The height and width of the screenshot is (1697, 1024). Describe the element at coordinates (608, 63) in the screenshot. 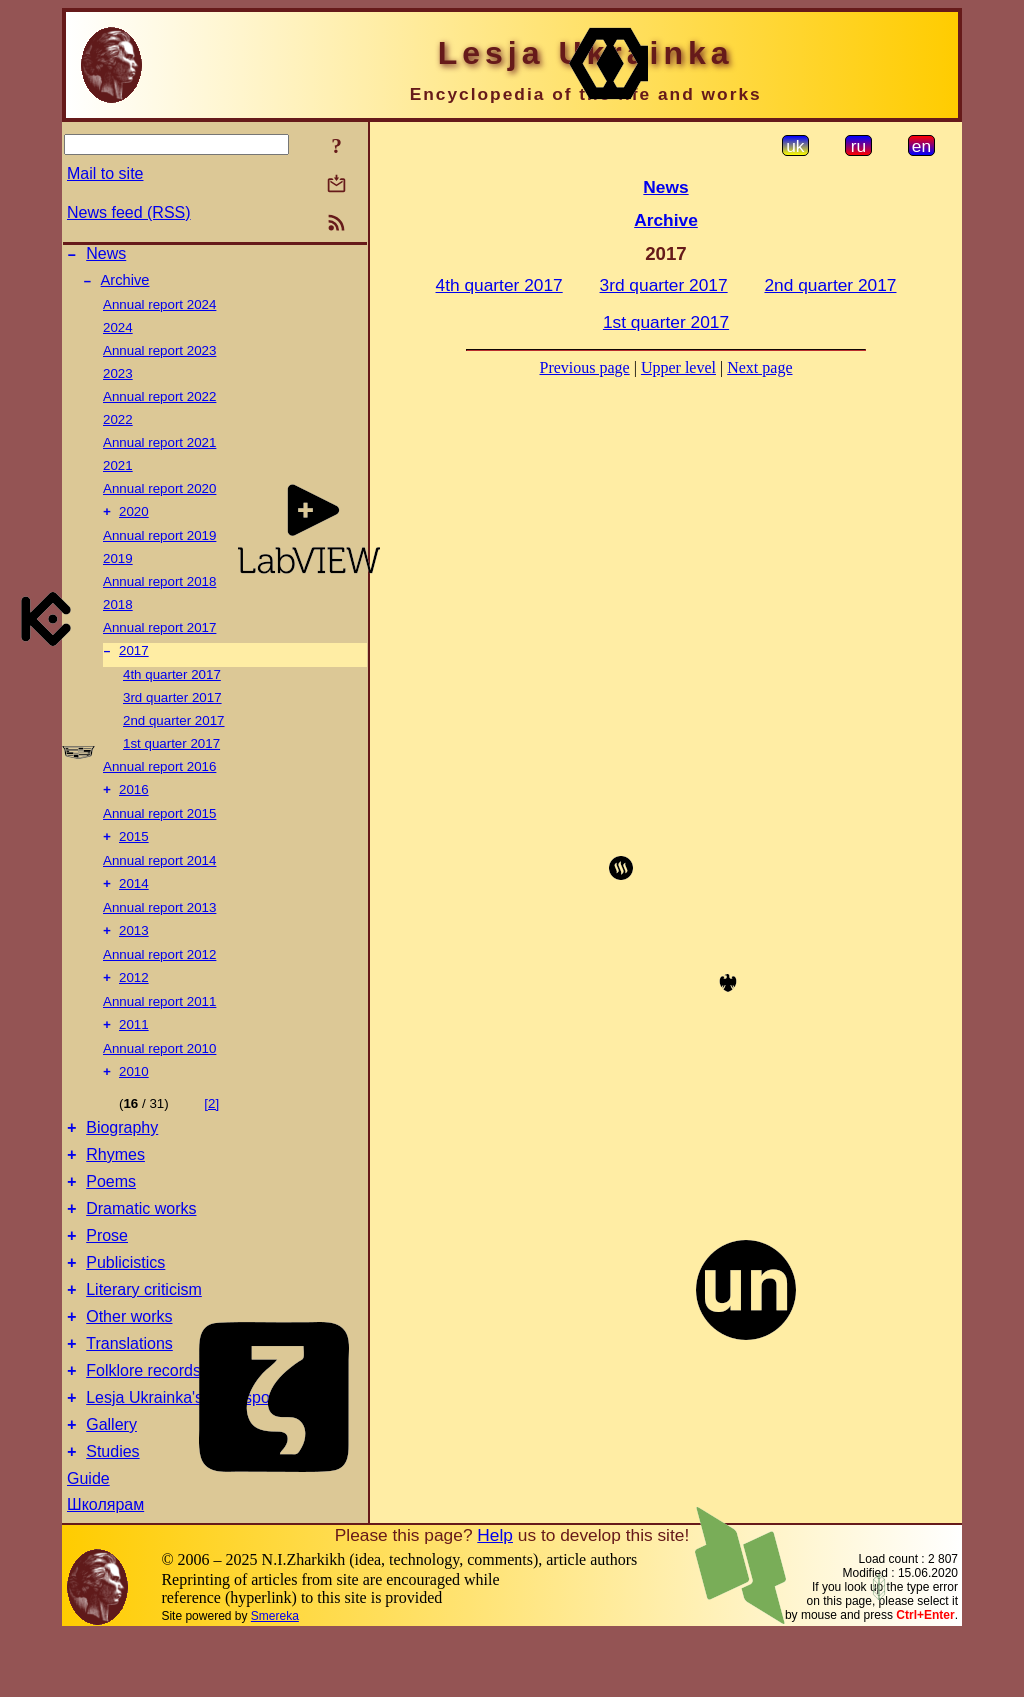

I see `keycloak identity and access management platform` at that location.